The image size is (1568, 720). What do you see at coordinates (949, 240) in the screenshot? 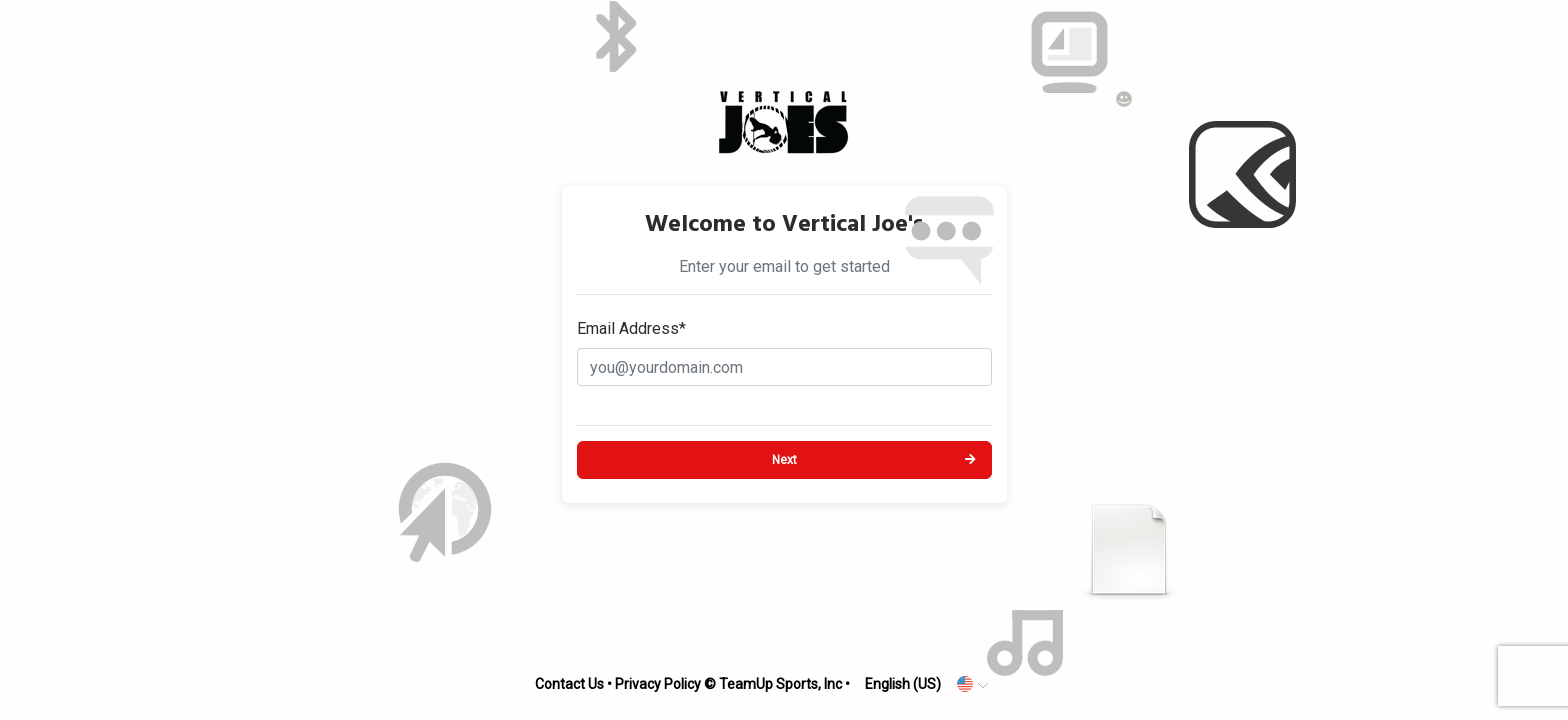
I see `indicates a pending message or chat request` at bounding box center [949, 240].